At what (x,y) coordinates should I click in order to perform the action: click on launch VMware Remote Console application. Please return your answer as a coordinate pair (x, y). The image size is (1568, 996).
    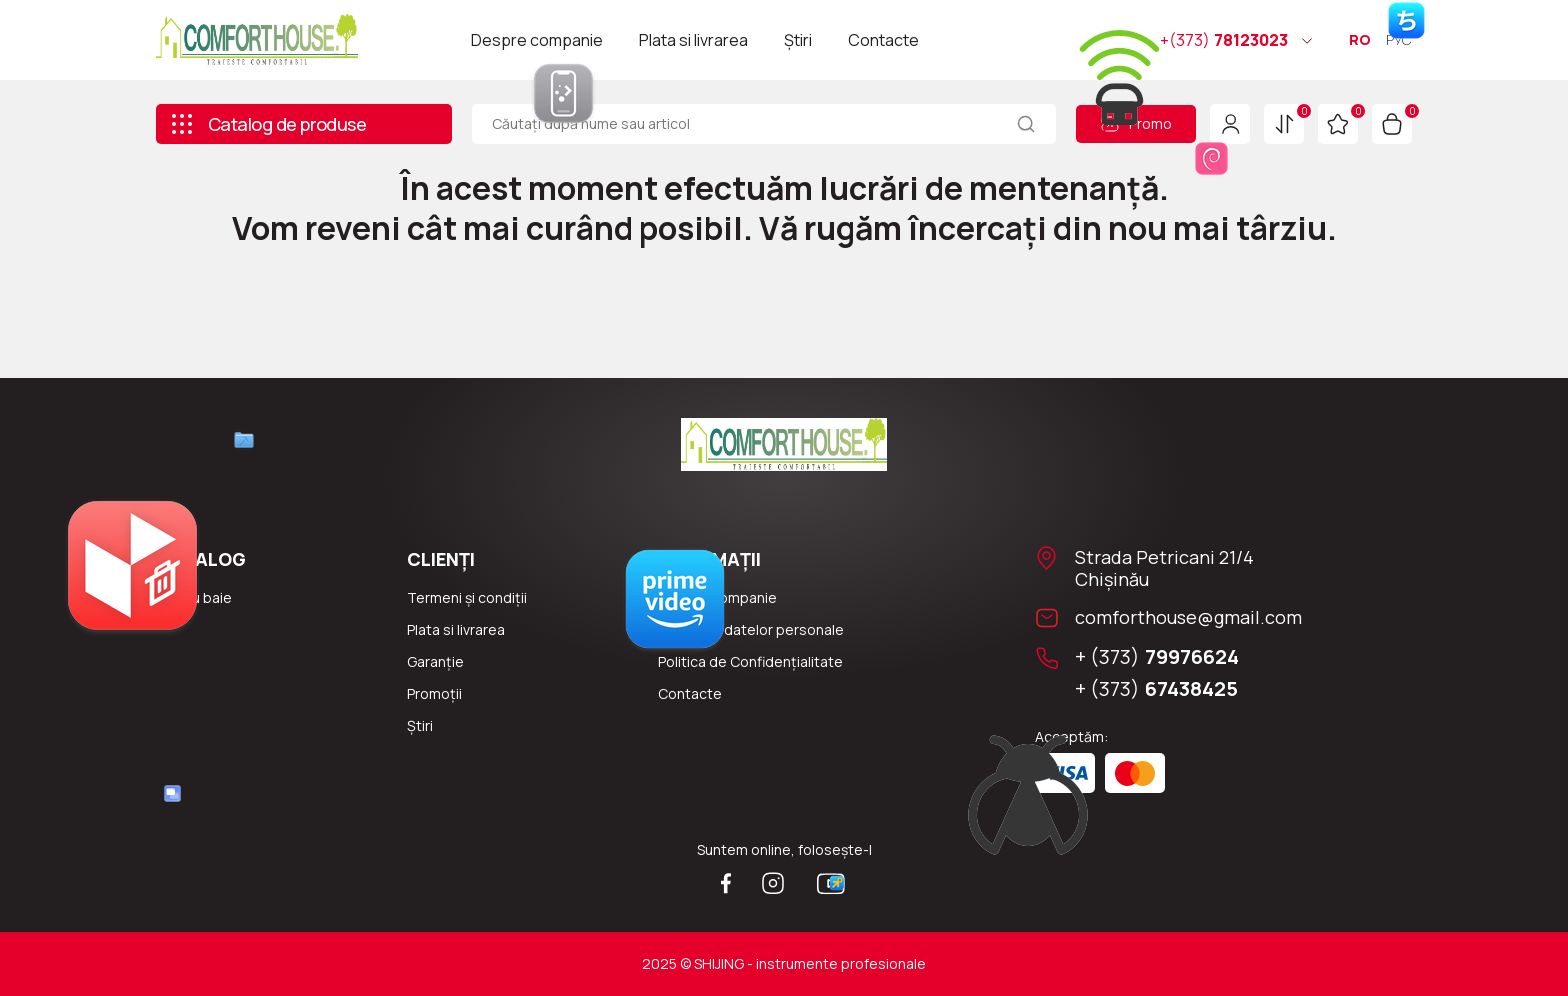
    Looking at the image, I should click on (837, 883).